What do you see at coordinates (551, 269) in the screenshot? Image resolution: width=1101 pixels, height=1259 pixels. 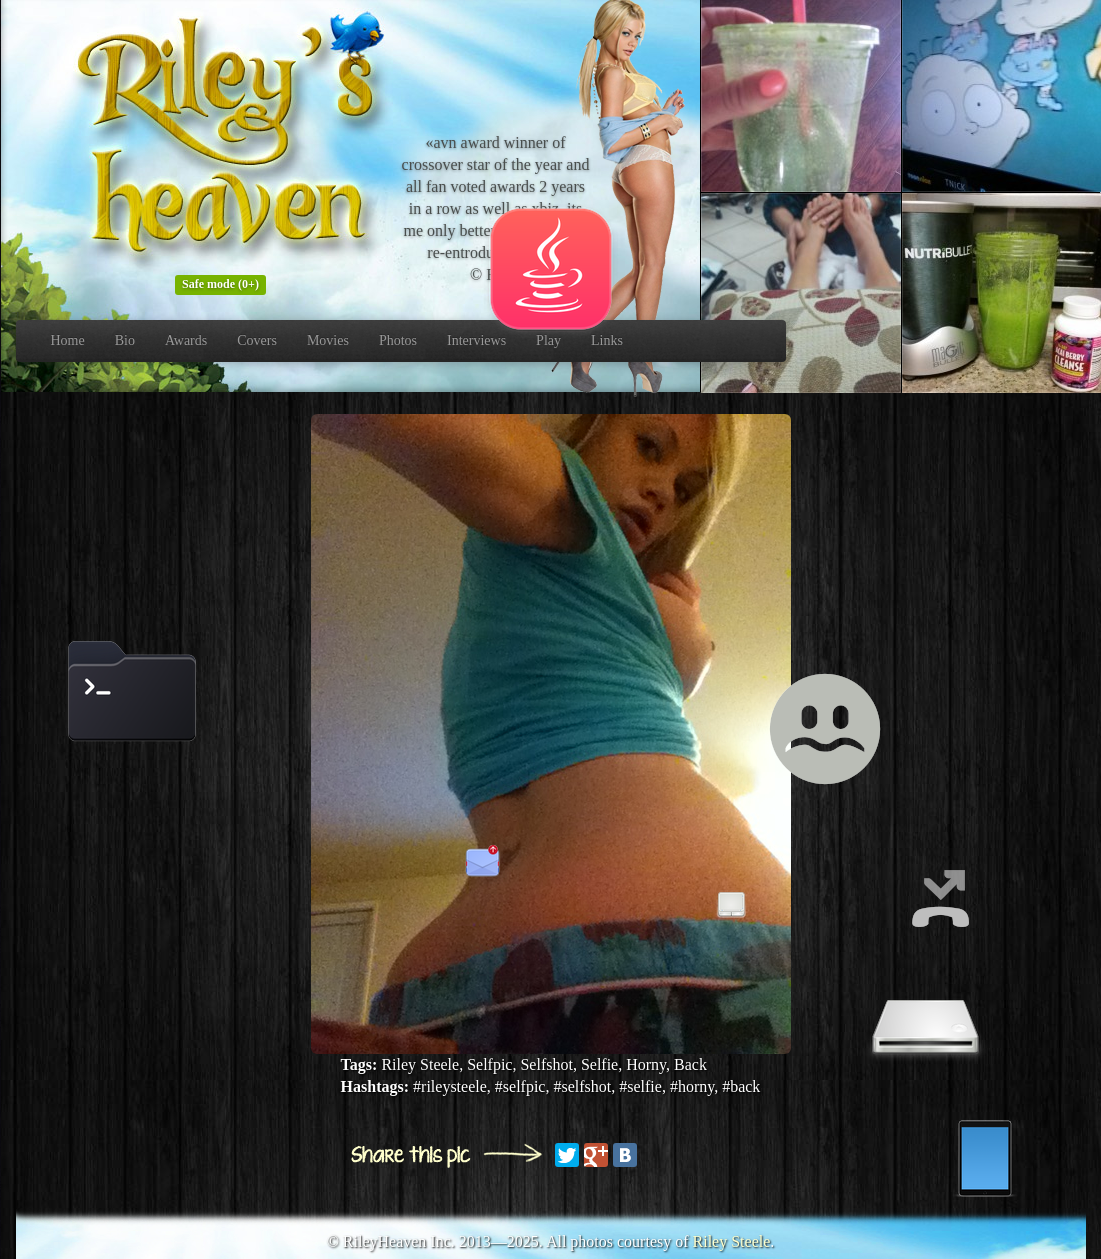 I see `launch java application` at bounding box center [551, 269].